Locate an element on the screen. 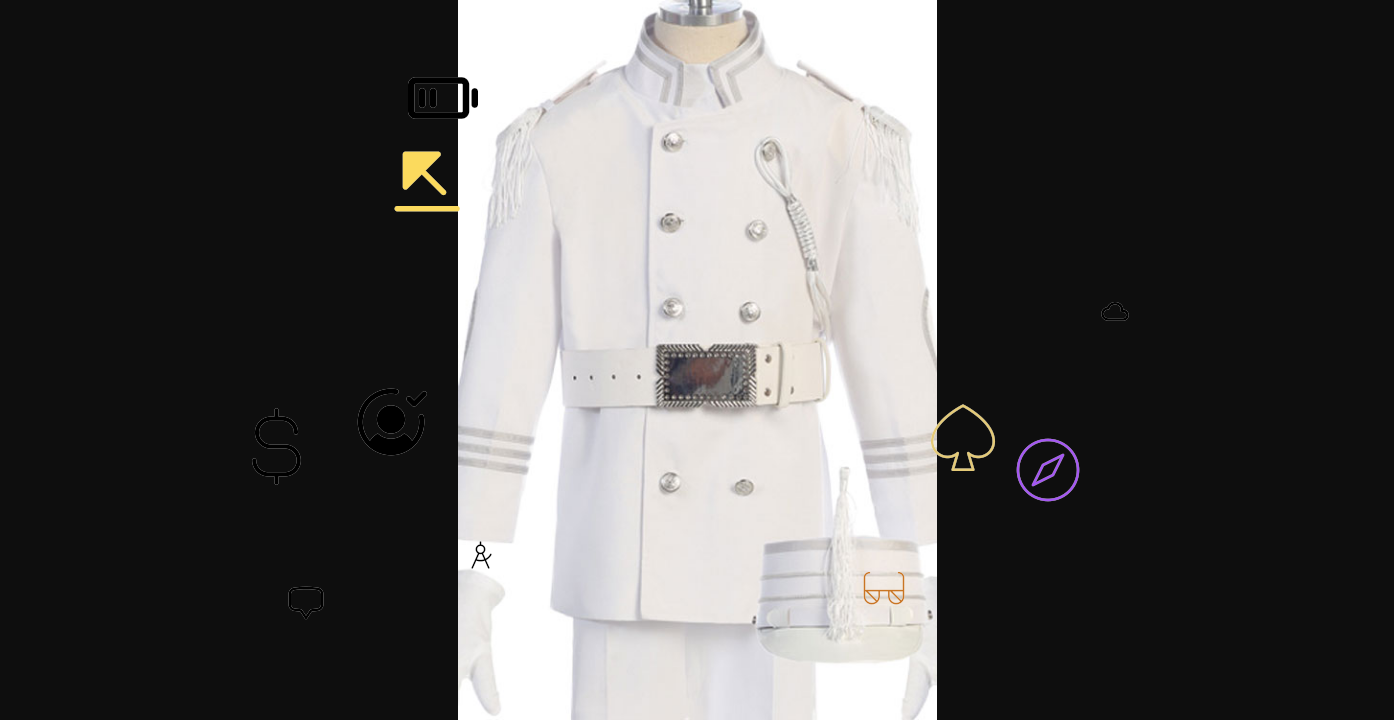  access cloud storage is located at coordinates (1115, 312).